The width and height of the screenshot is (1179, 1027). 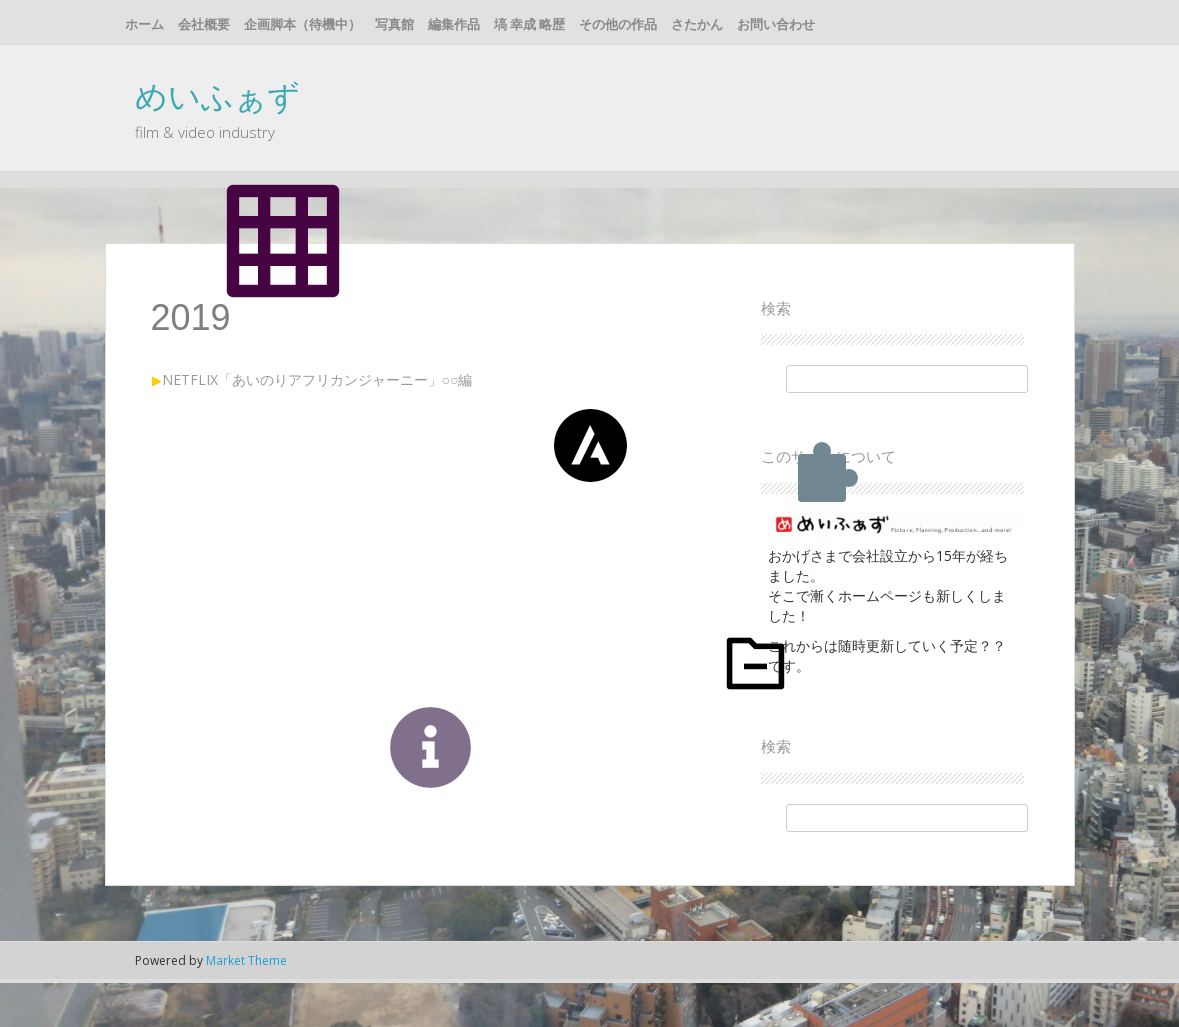 What do you see at coordinates (430, 747) in the screenshot?
I see `view more information or details` at bounding box center [430, 747].